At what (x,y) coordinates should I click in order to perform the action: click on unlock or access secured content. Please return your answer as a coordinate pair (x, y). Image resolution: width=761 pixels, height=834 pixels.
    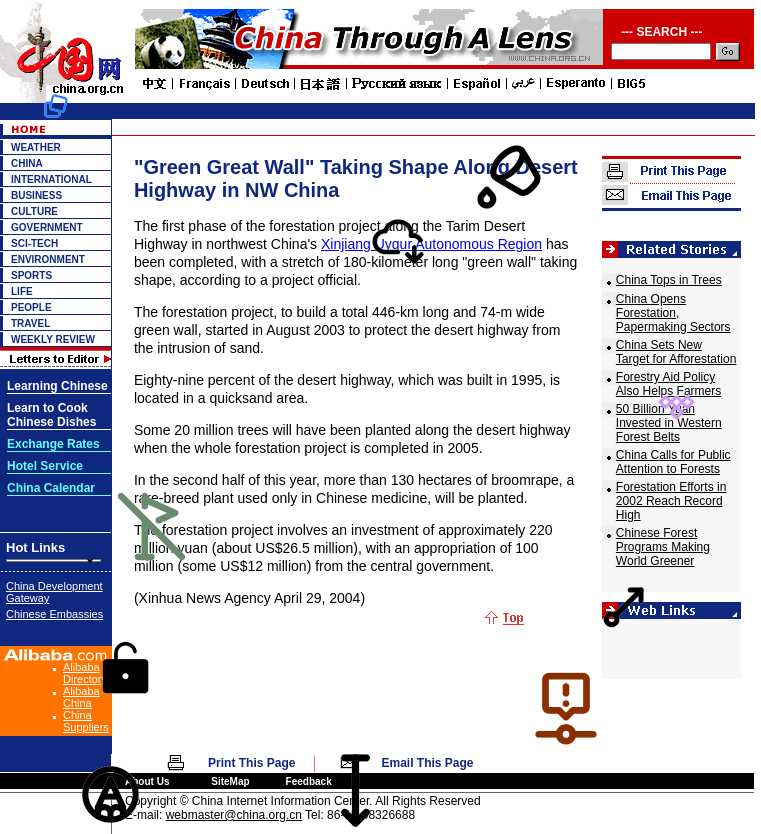
    Looking at the image, I should click on (125, 670).